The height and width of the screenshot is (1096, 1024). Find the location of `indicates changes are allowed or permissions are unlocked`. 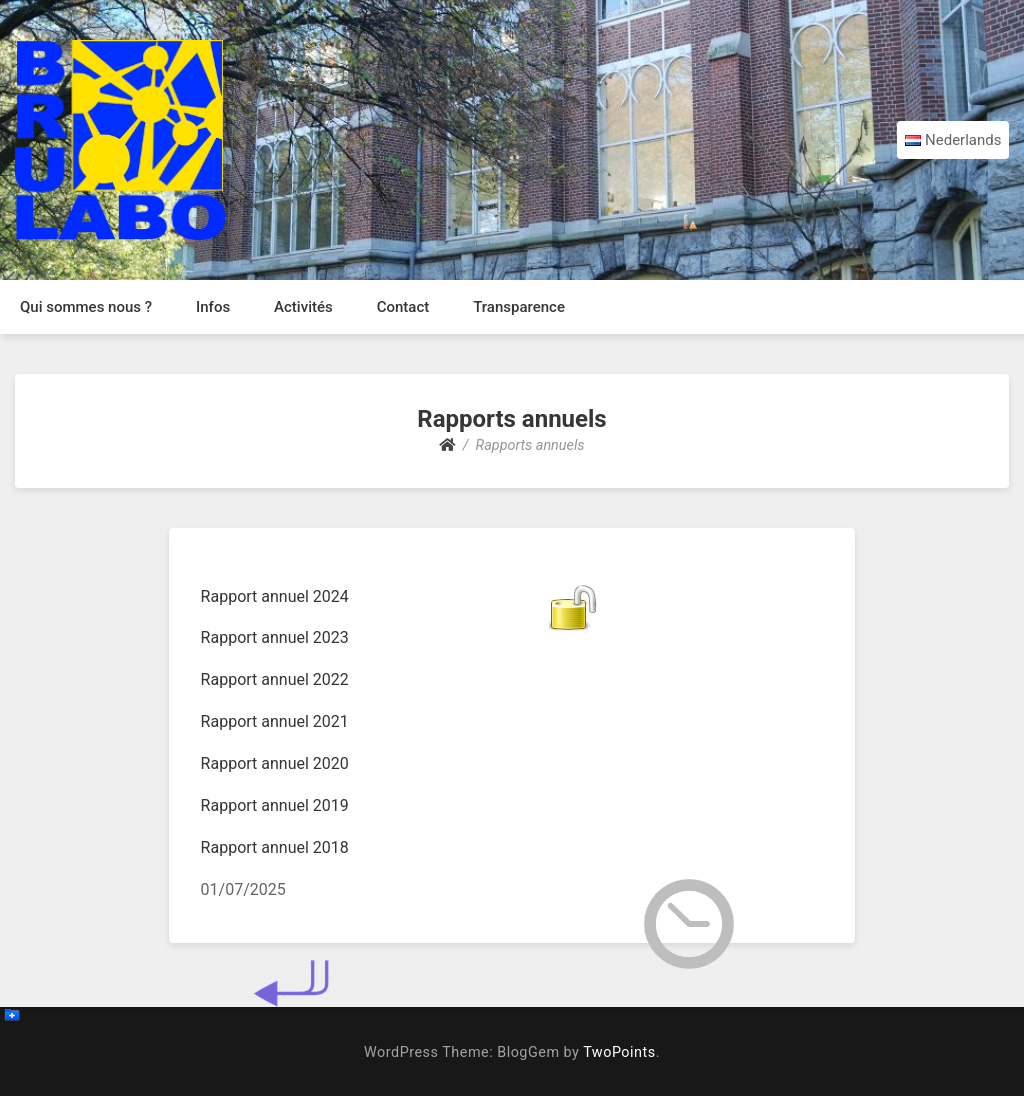

indicates changes are allowed or permissions are unlocked is located at coordinates (573, 608).